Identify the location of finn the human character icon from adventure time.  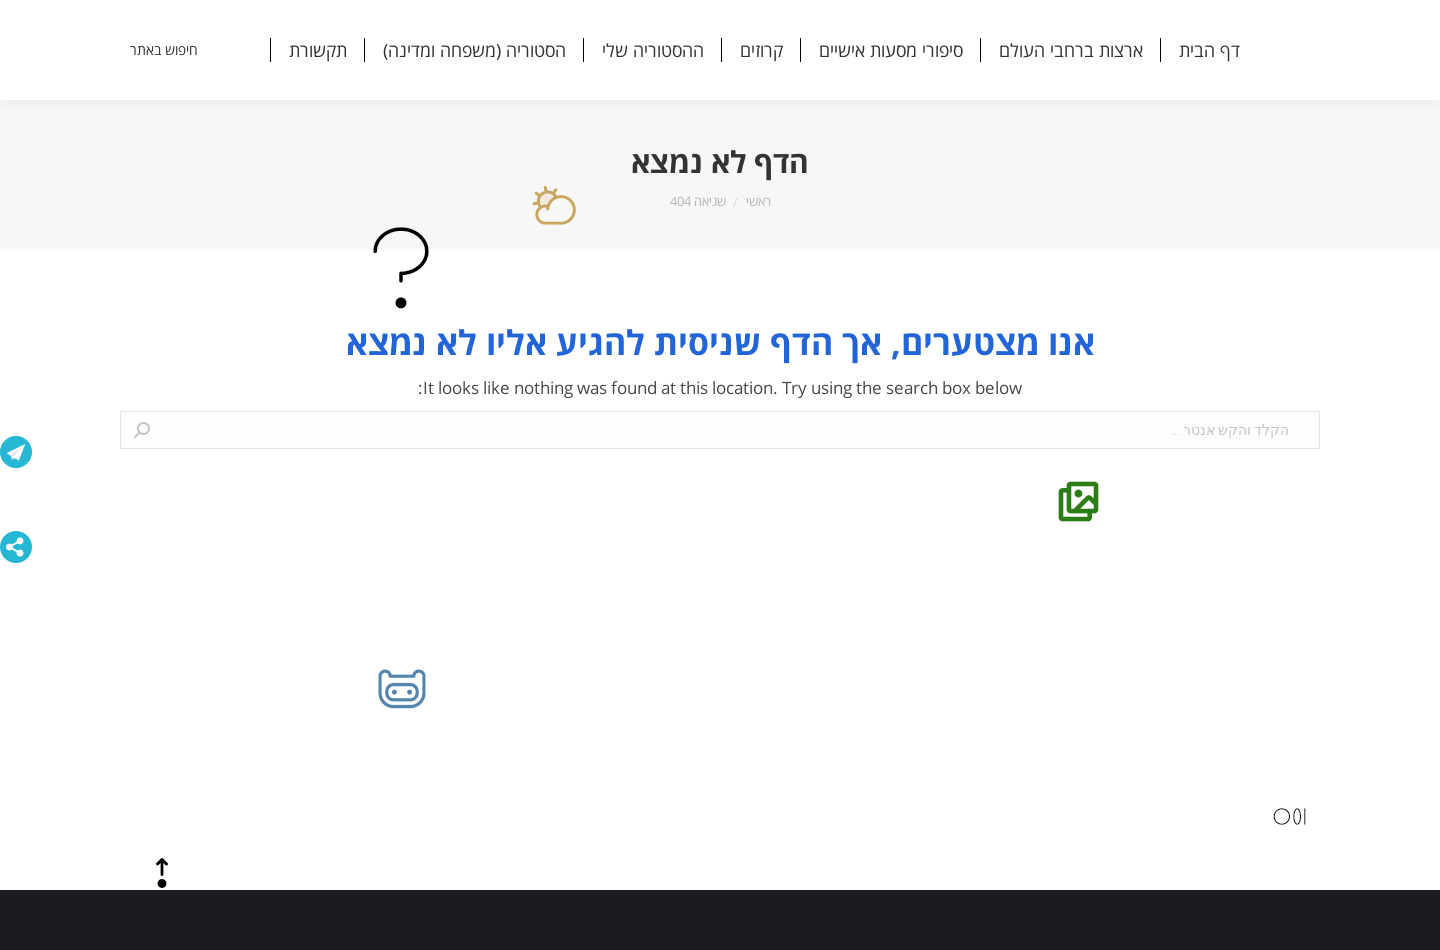
(402, 688).